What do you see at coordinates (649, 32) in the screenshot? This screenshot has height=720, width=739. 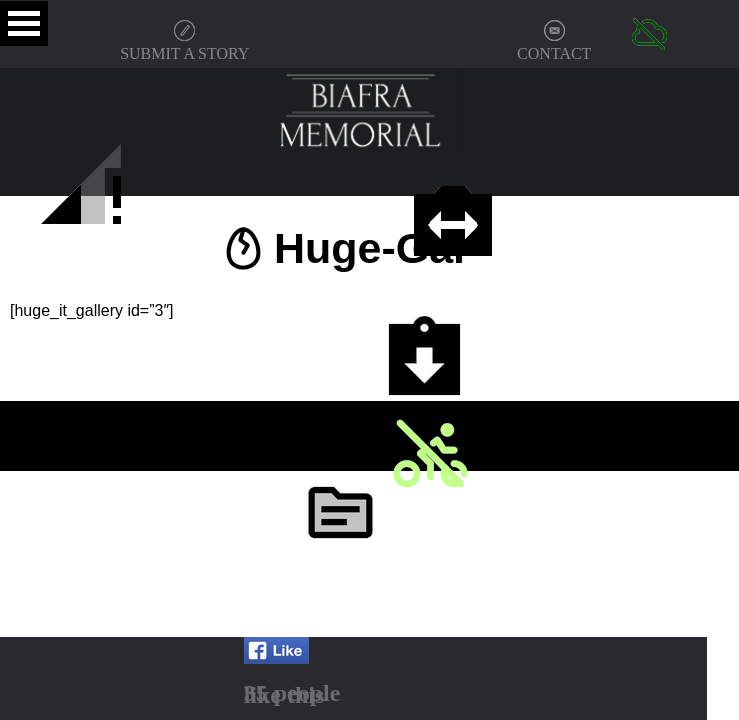 I see `indicates cloud sync is unavailable` at bounding box center [649, 32].